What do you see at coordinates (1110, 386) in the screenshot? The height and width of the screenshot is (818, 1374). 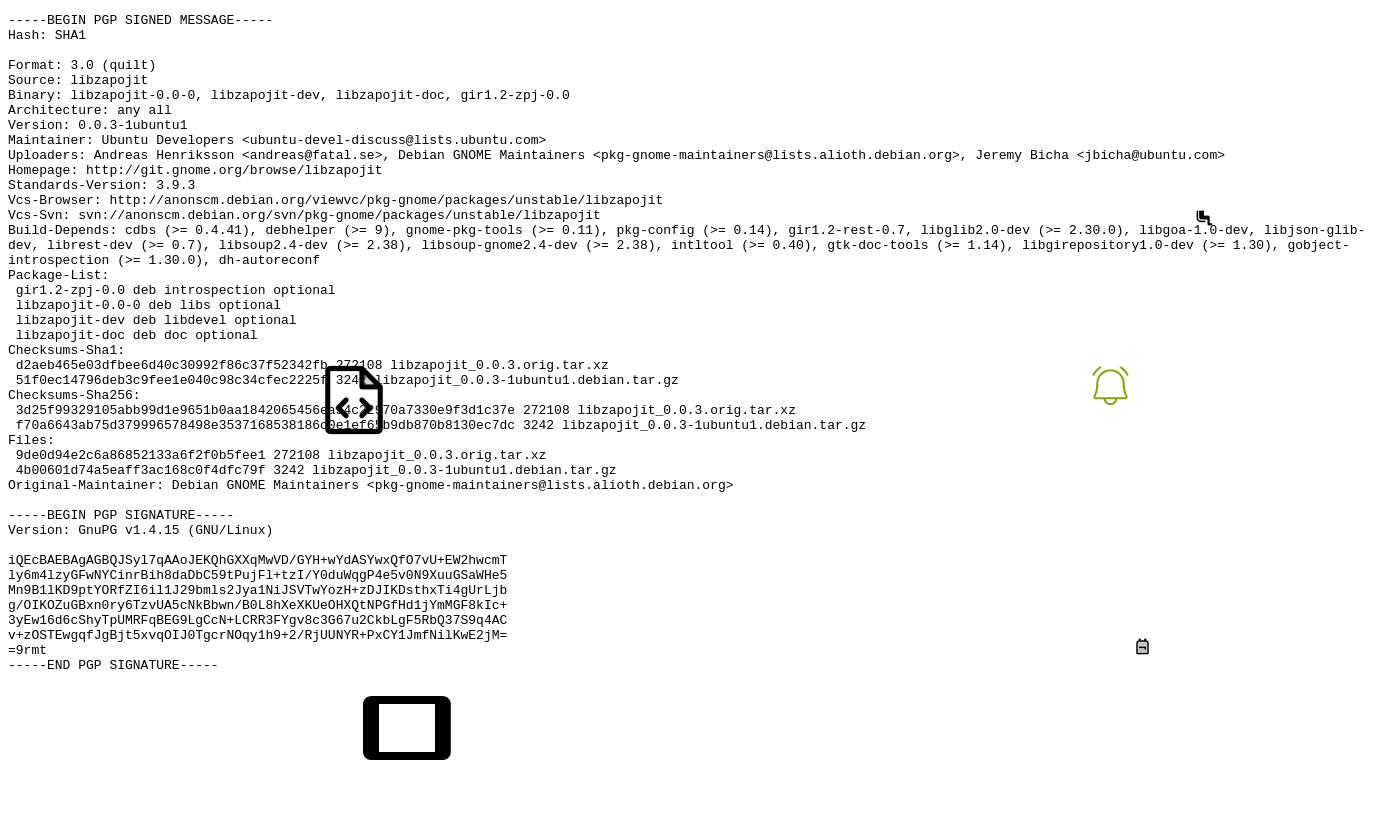 I see `indicates new notifications or alerts` at bounding box center [1110, 386].